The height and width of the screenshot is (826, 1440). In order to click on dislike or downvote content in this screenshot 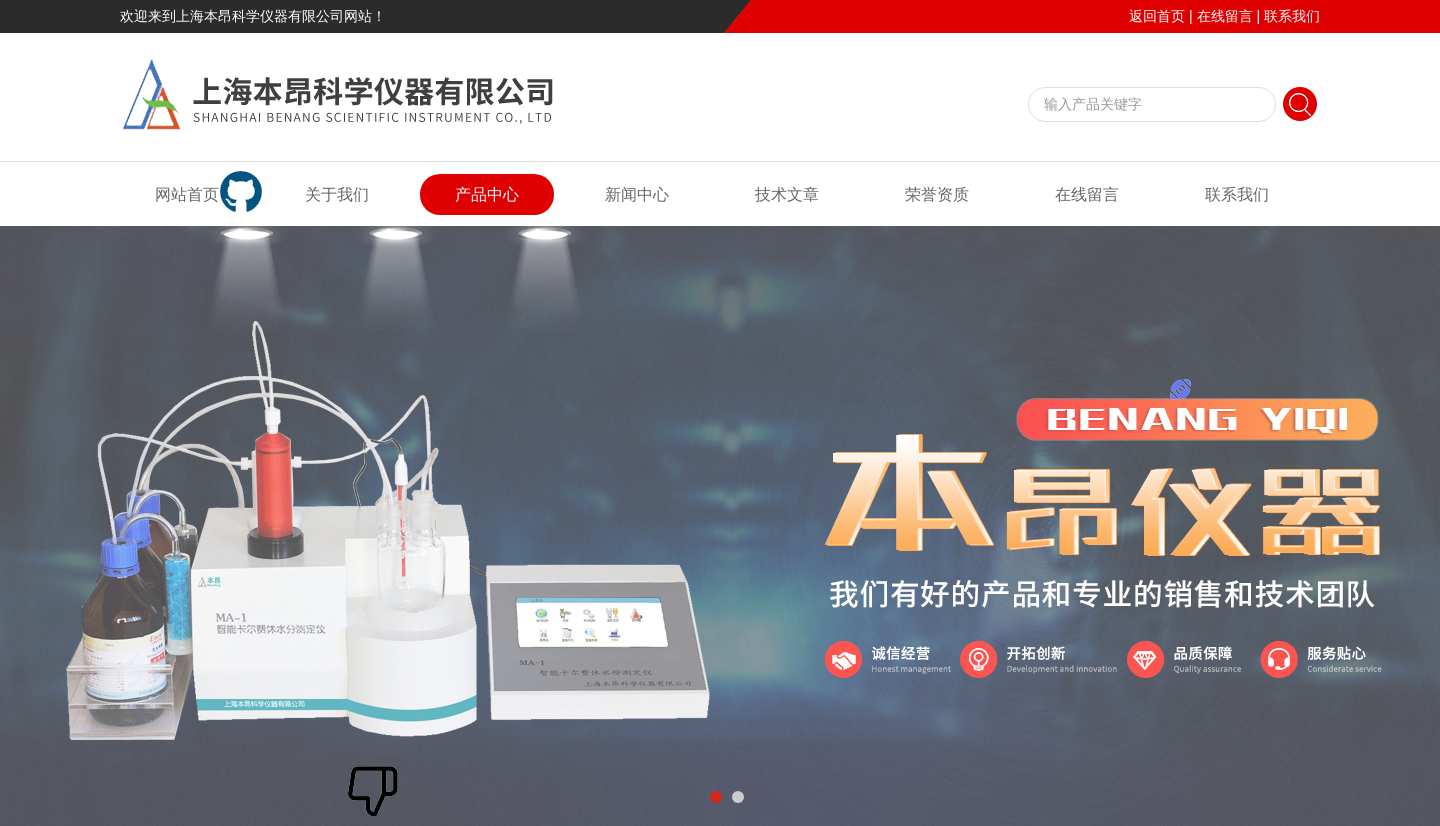, I will do `click(372, 791)`.